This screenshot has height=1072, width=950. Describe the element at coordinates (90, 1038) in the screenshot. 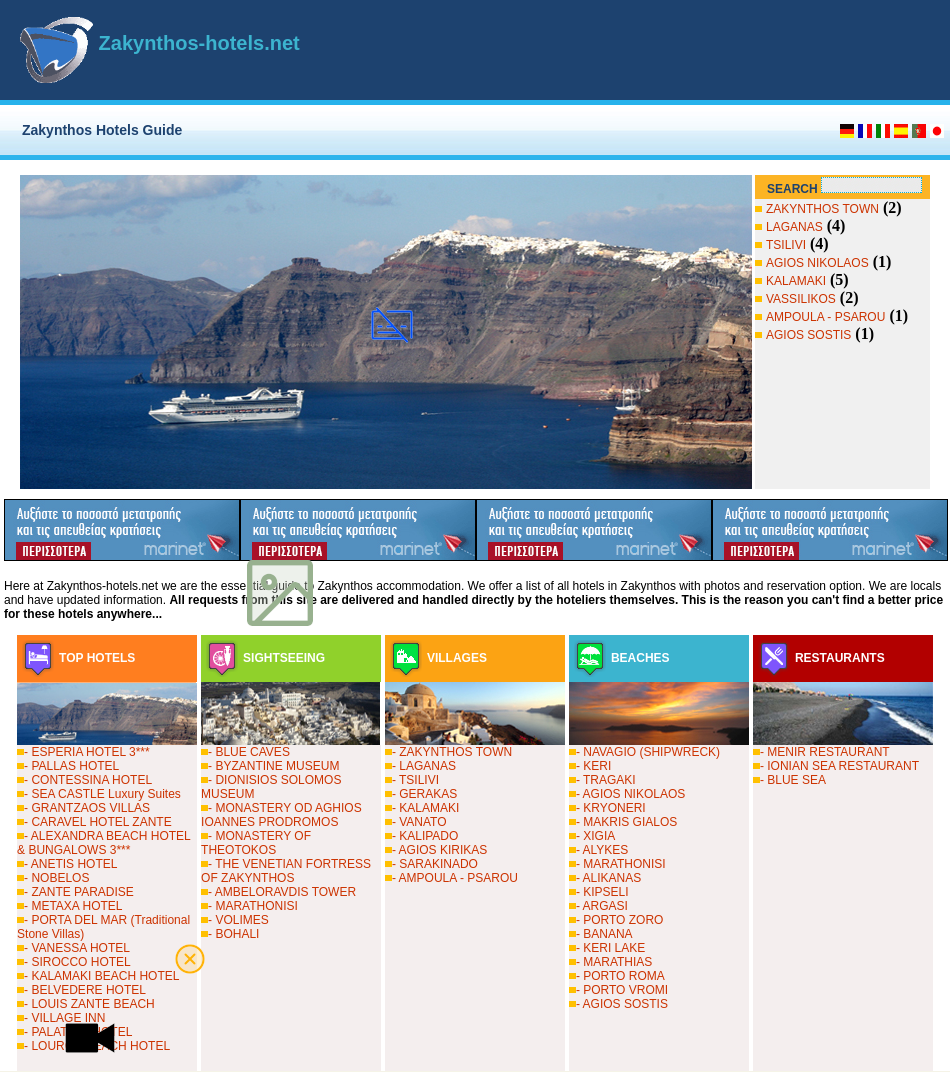

I see `start a video call` at that location.